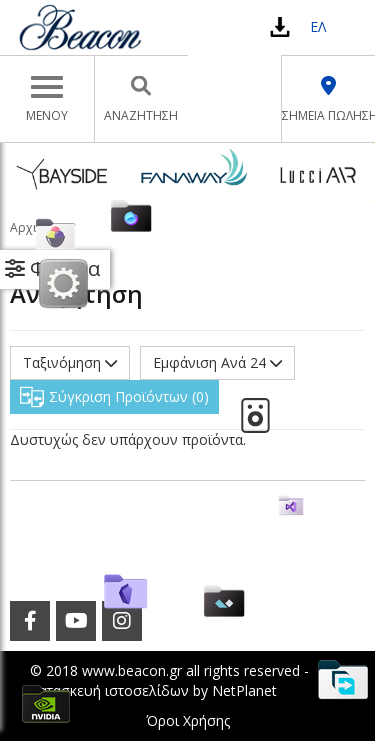 This screenshot has height=741, width=375. Describe the element at coordinates (343, 681) in the screenshot. I see `open free download manager downloads folder` at that location.